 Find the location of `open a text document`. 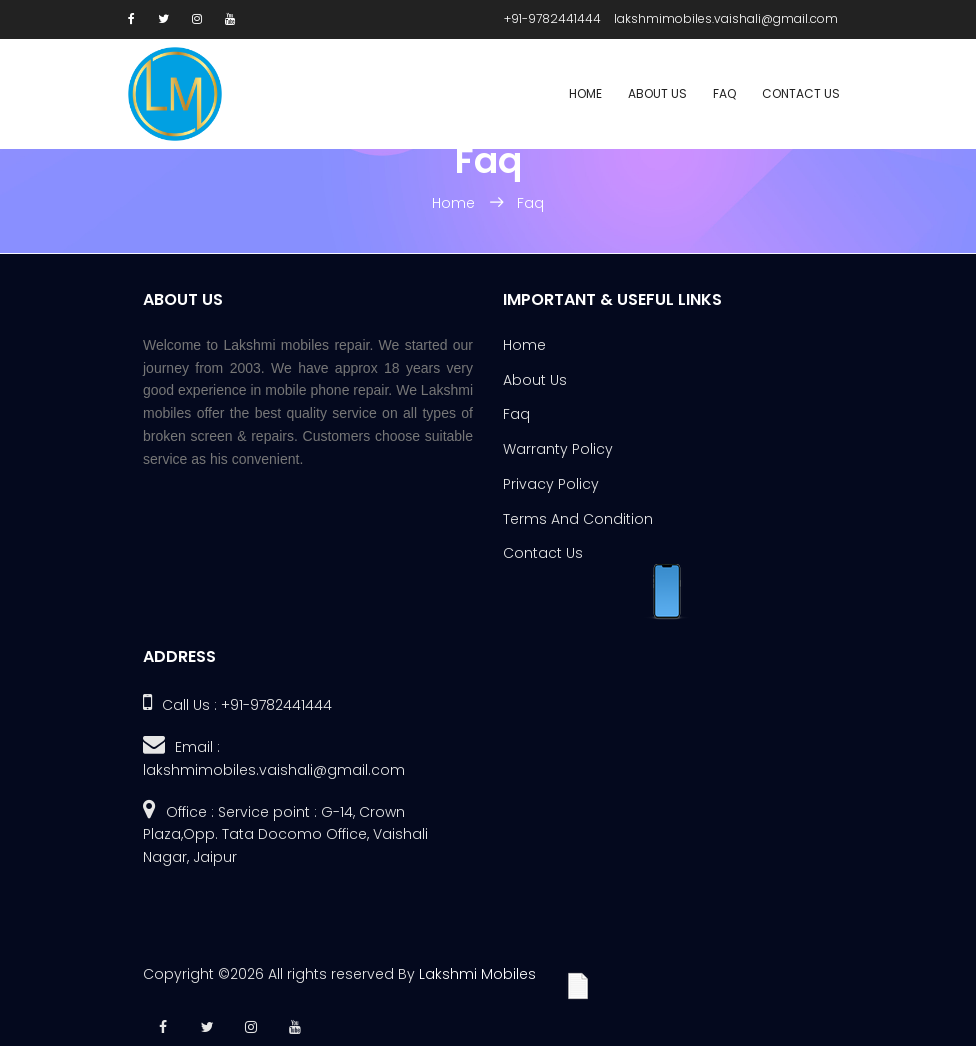

open a text document is located at coordinates (578, 986).